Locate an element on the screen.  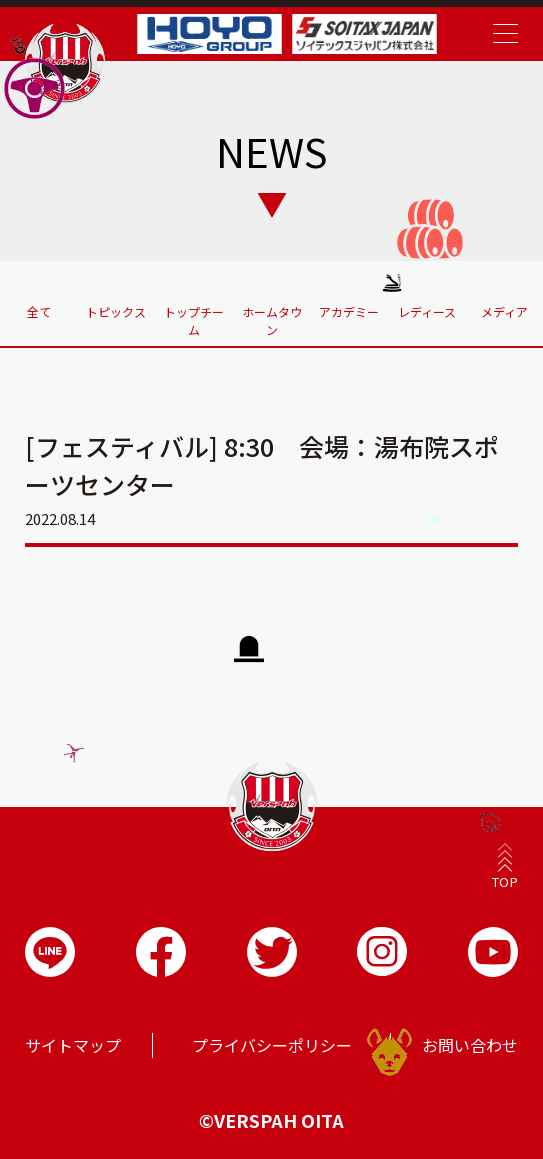
access wine cellar or barrel storage inventory is located at coordinates (430, 229).